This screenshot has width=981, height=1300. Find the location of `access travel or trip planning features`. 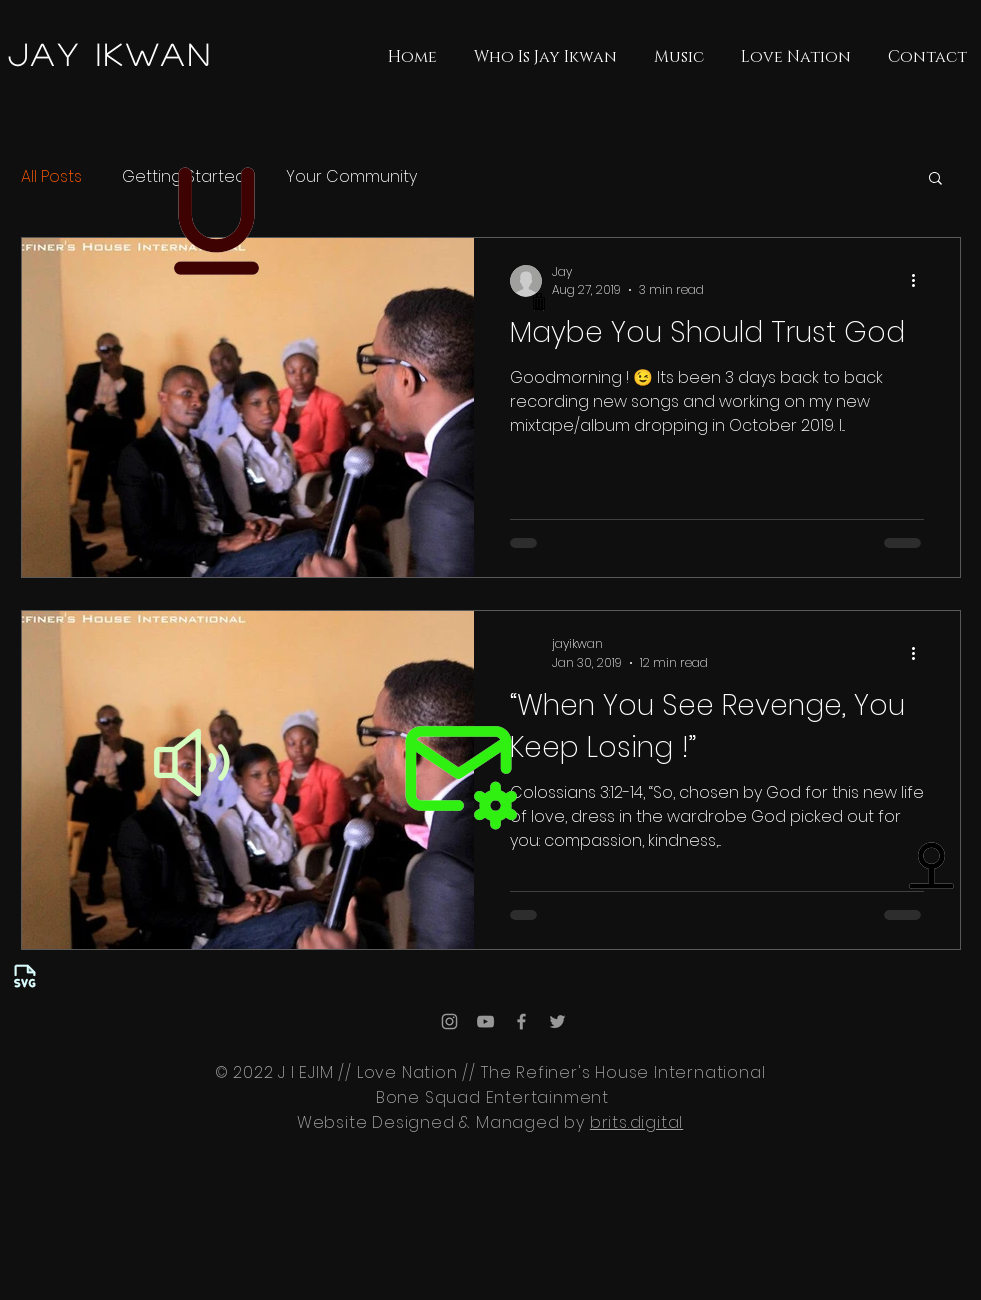

access travel or trip planning features is located at coordinates (539, 302).